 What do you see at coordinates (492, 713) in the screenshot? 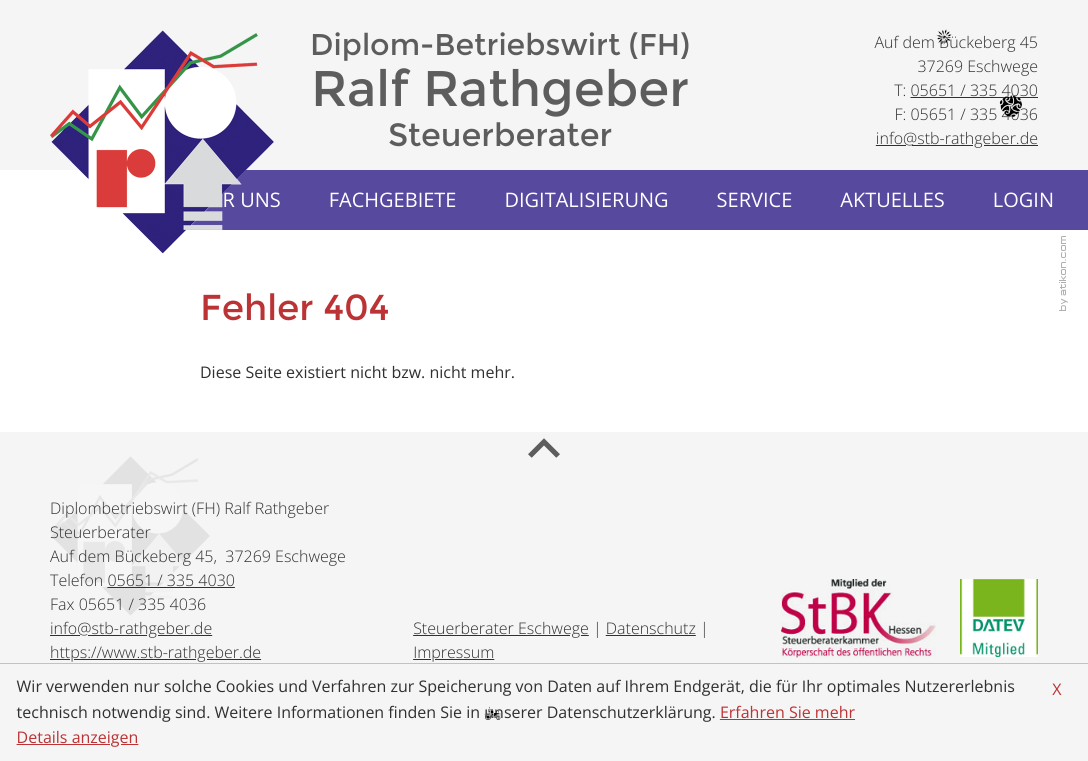
I see `access farming or agricultural features` at bounding box center [492, 713].